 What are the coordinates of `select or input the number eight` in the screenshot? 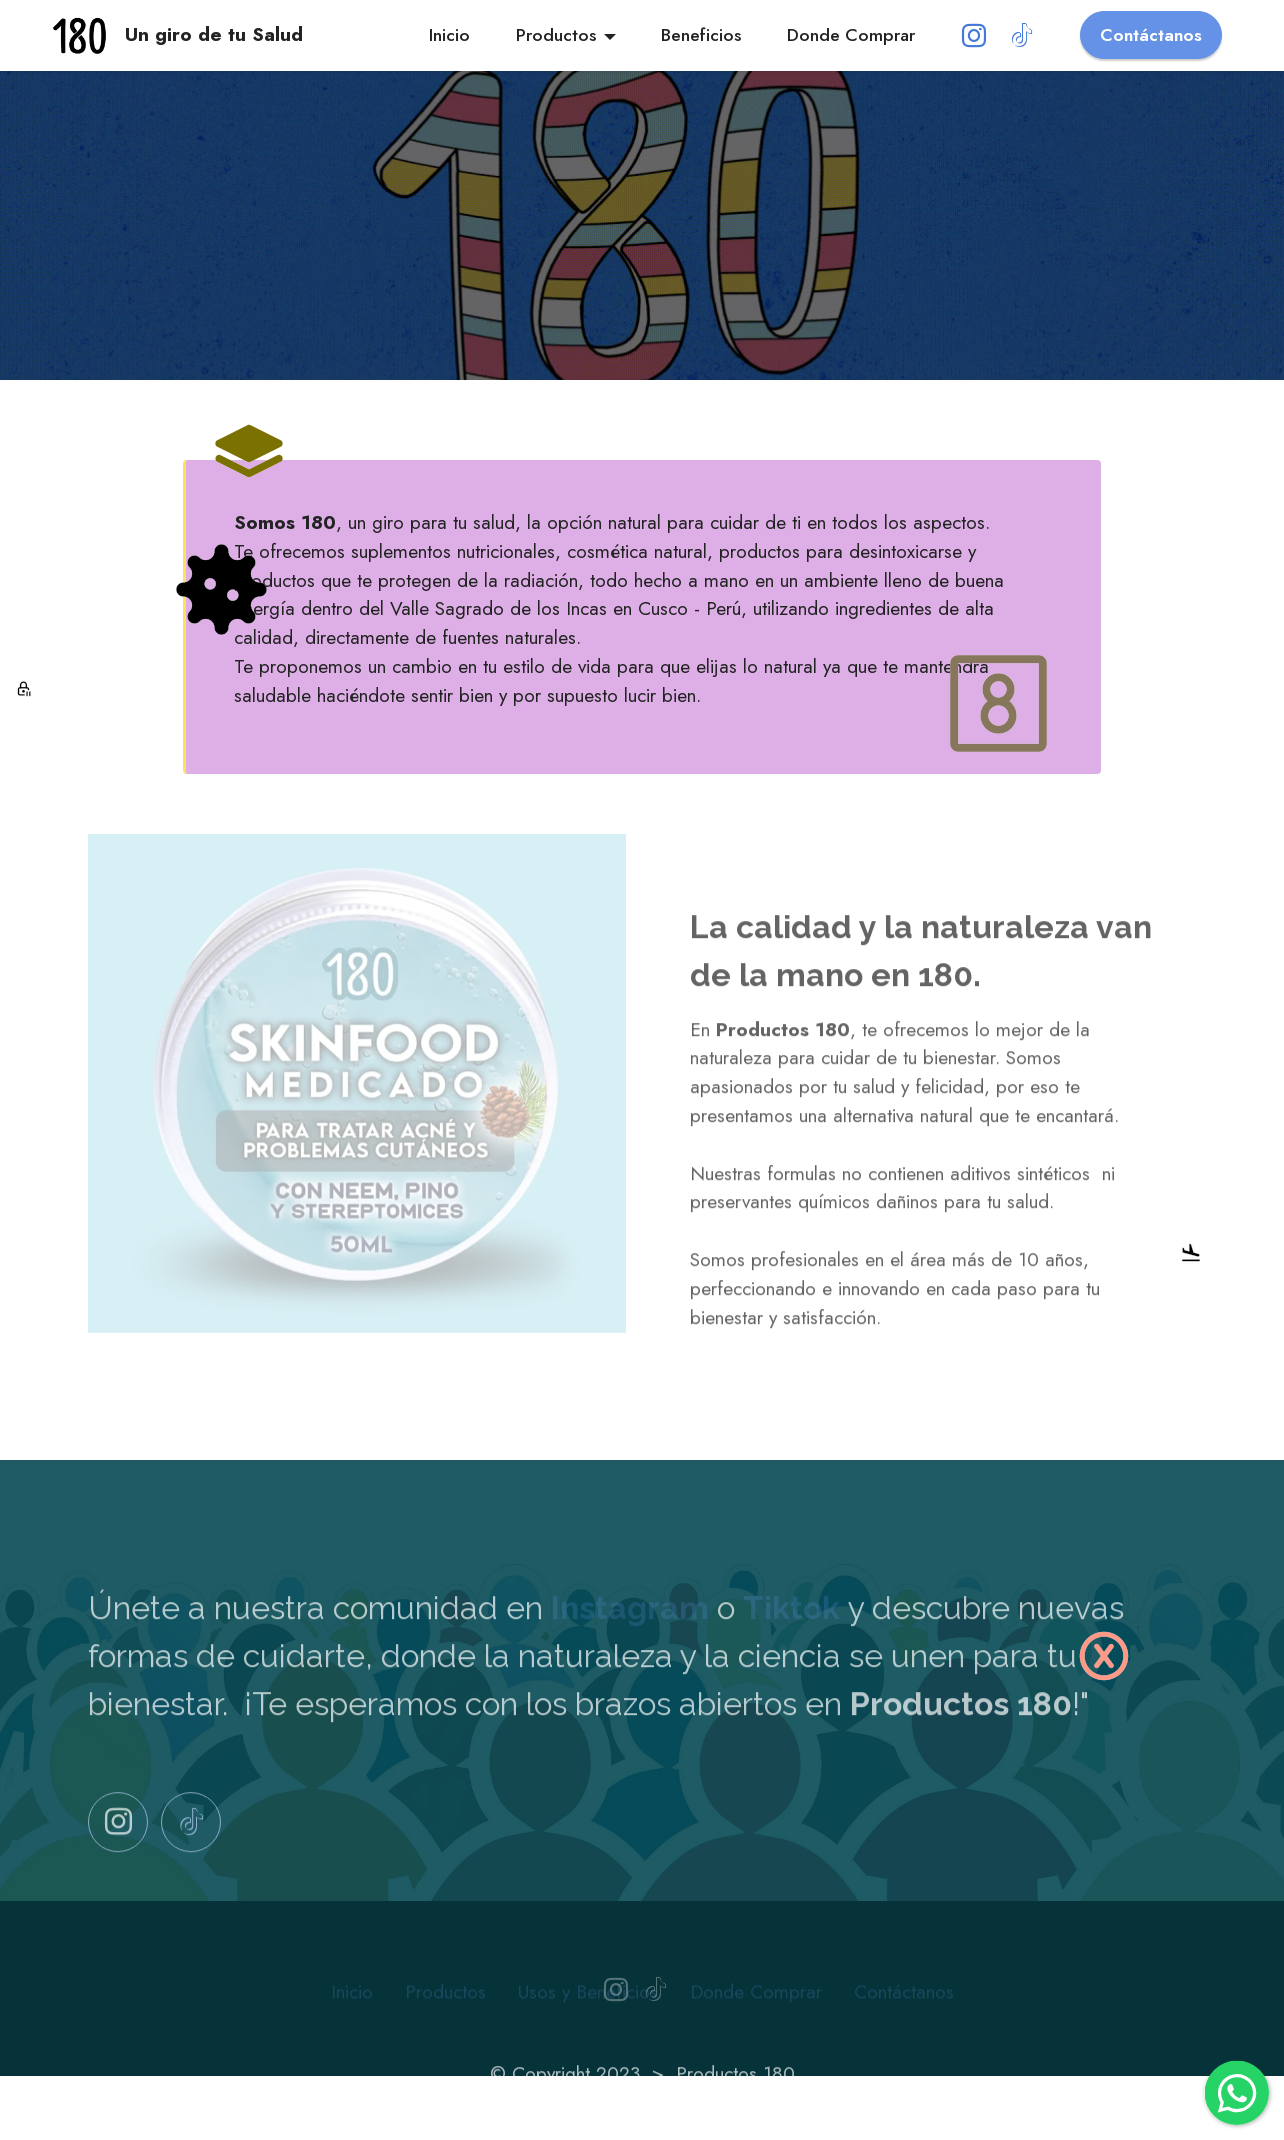 It's located at (998, 703).